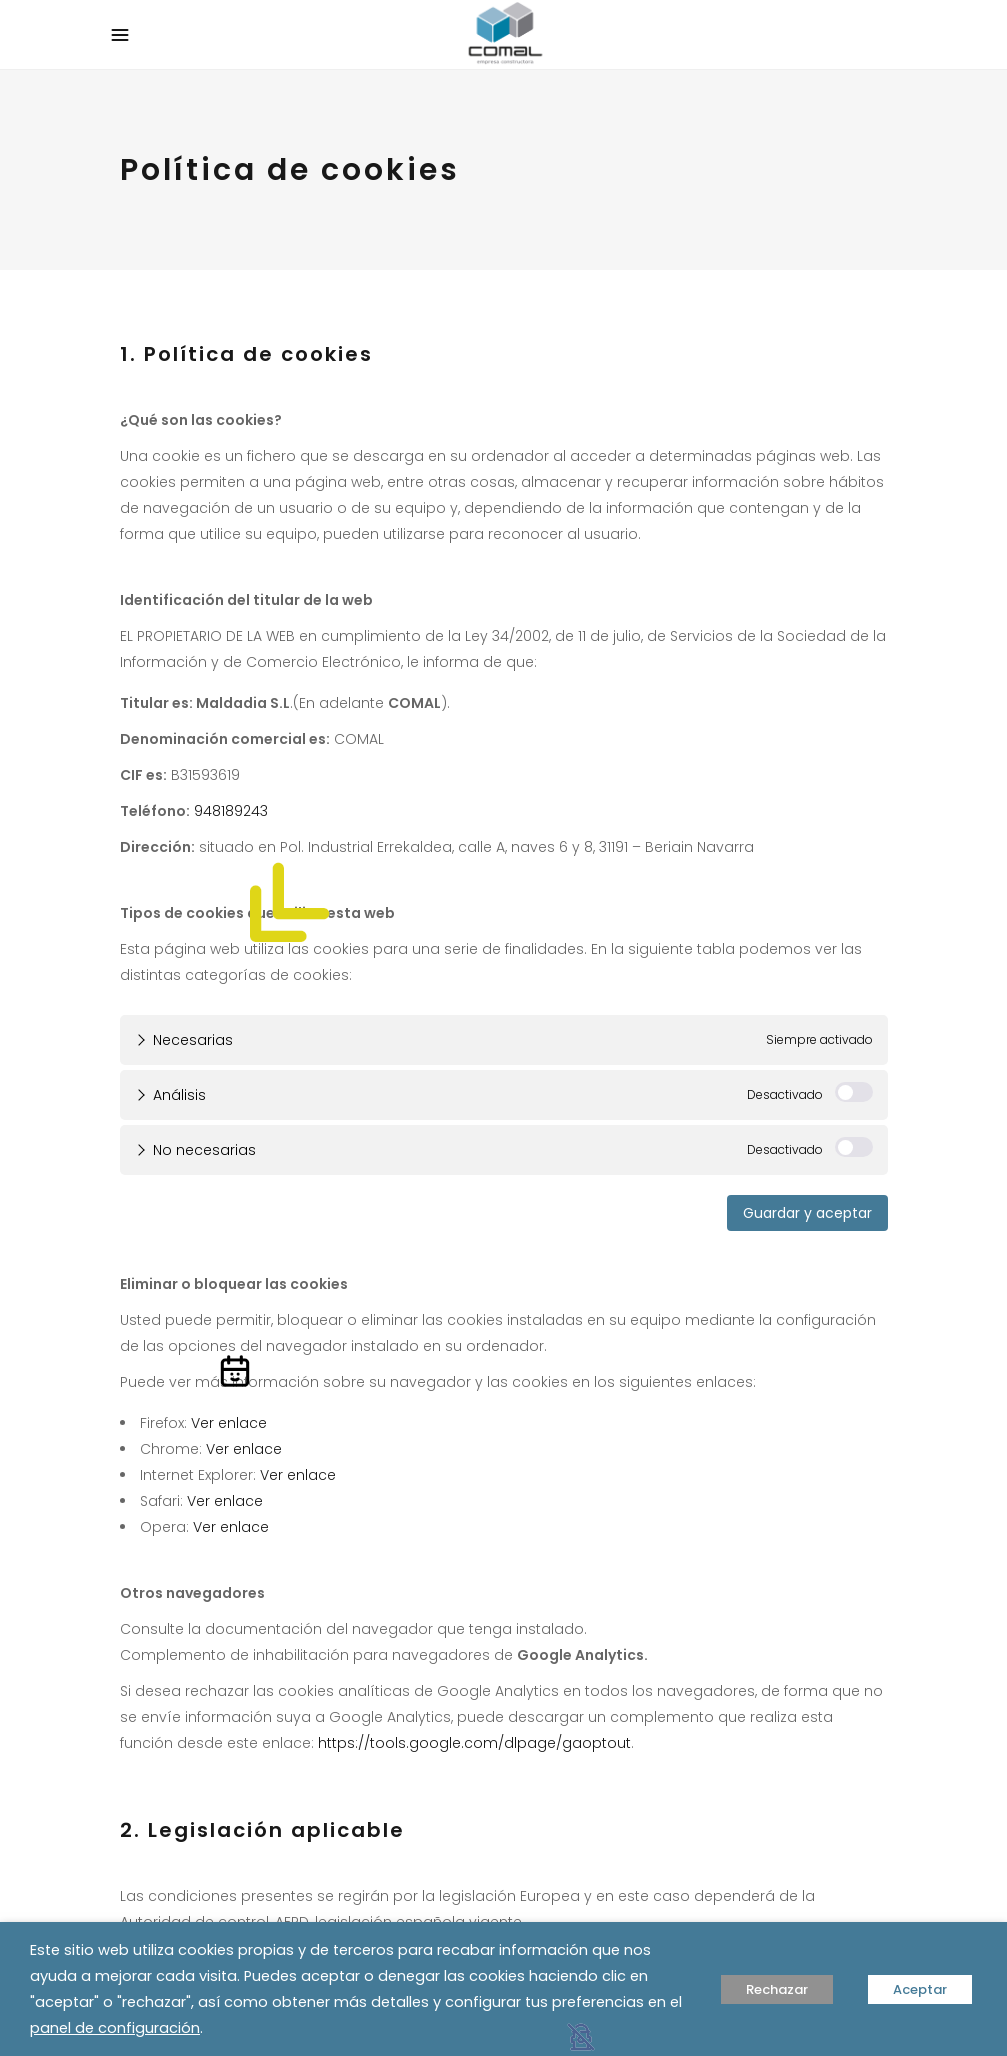 The width and height of the screenshot is (1007, 2056). Describe the element at coordinates (581, 2037) in the screenshot. I see `fire hydrant unavailable or out of service` at that location.